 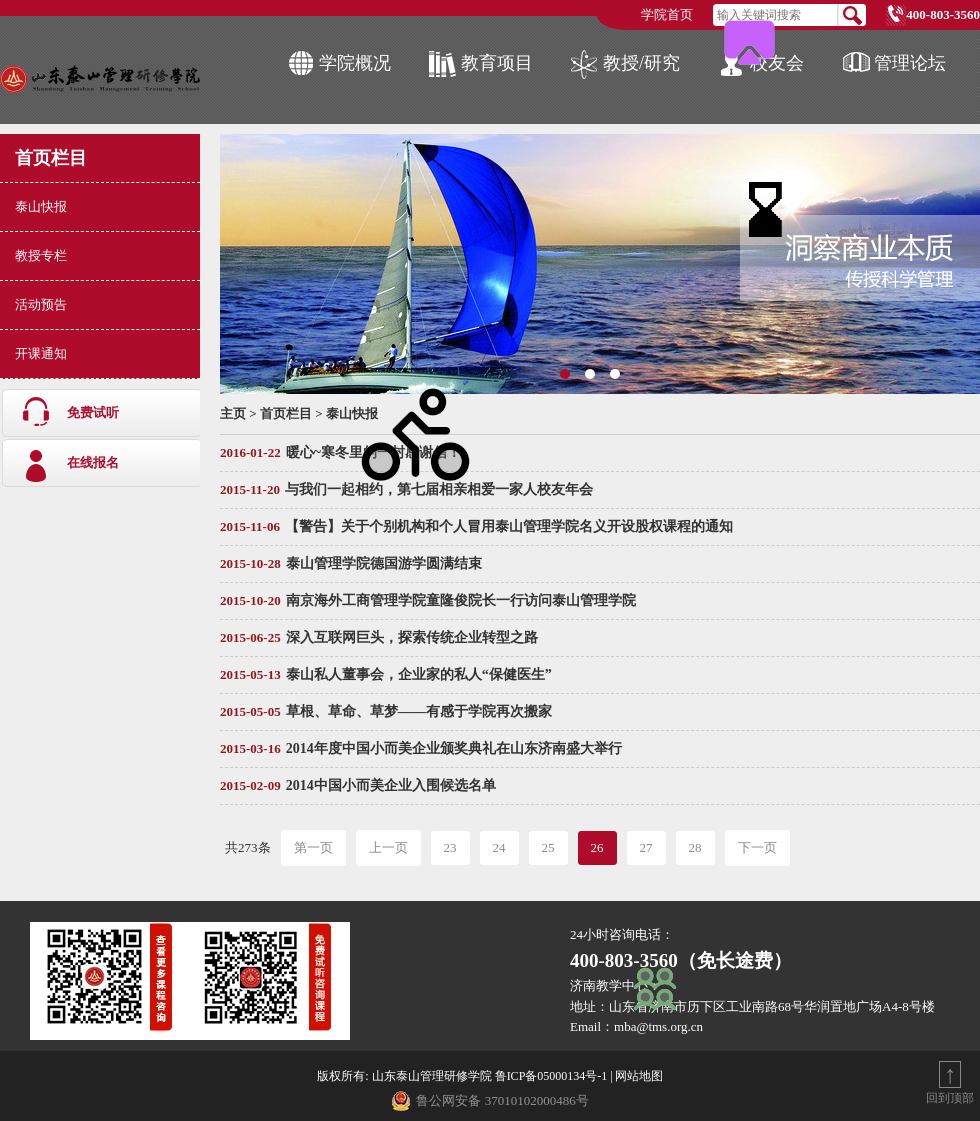 What do you see at coordinates (749, 41) in the screenshot?
I see `stream content to an external display` at bounding box center [749, 41].